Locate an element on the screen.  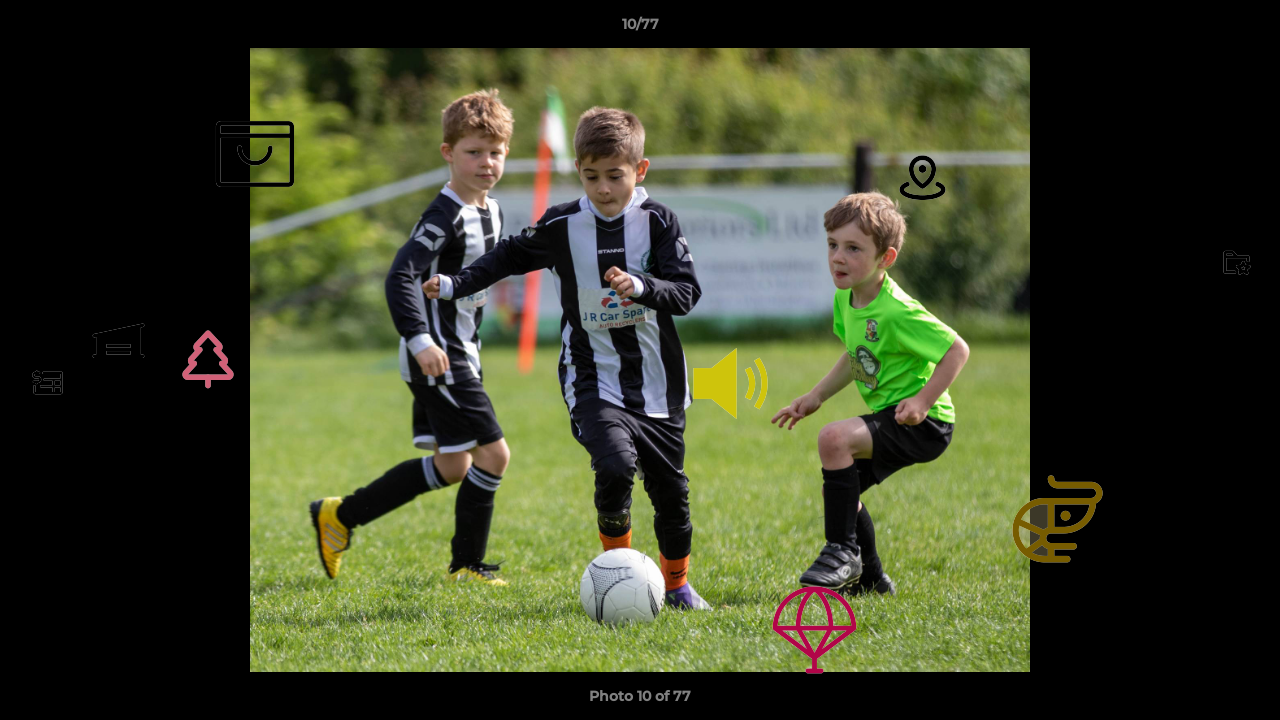
access airdrop or file drop feature is located at coordinates (814, 631).